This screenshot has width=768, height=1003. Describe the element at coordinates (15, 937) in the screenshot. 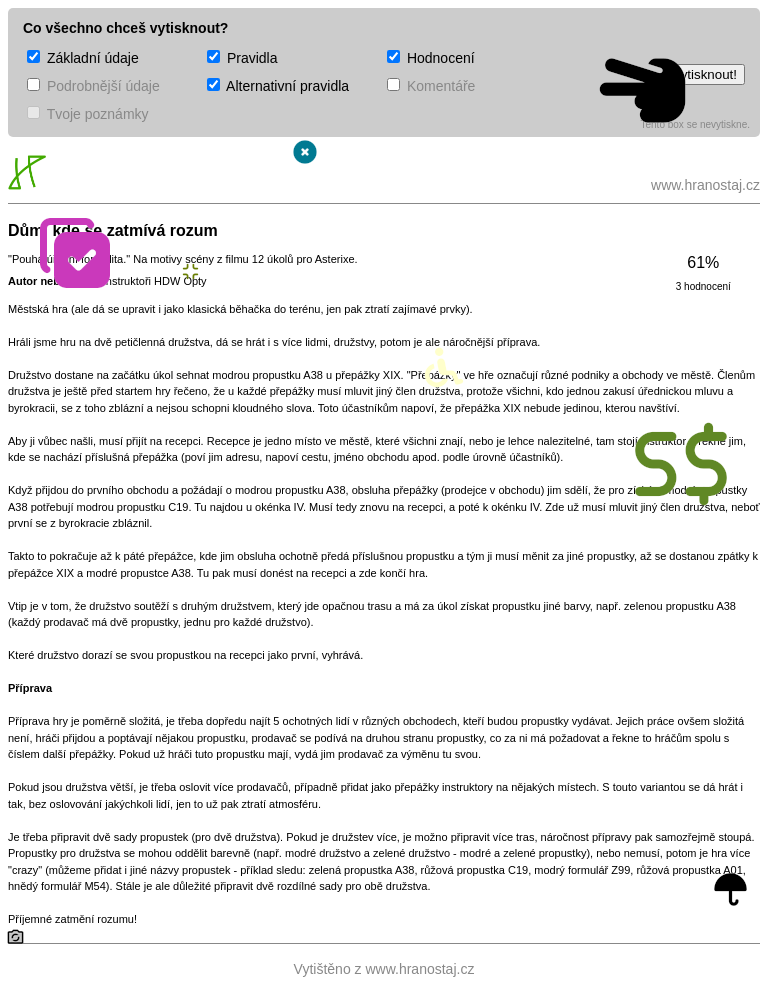

I see `access party mode camera effects` at that location.